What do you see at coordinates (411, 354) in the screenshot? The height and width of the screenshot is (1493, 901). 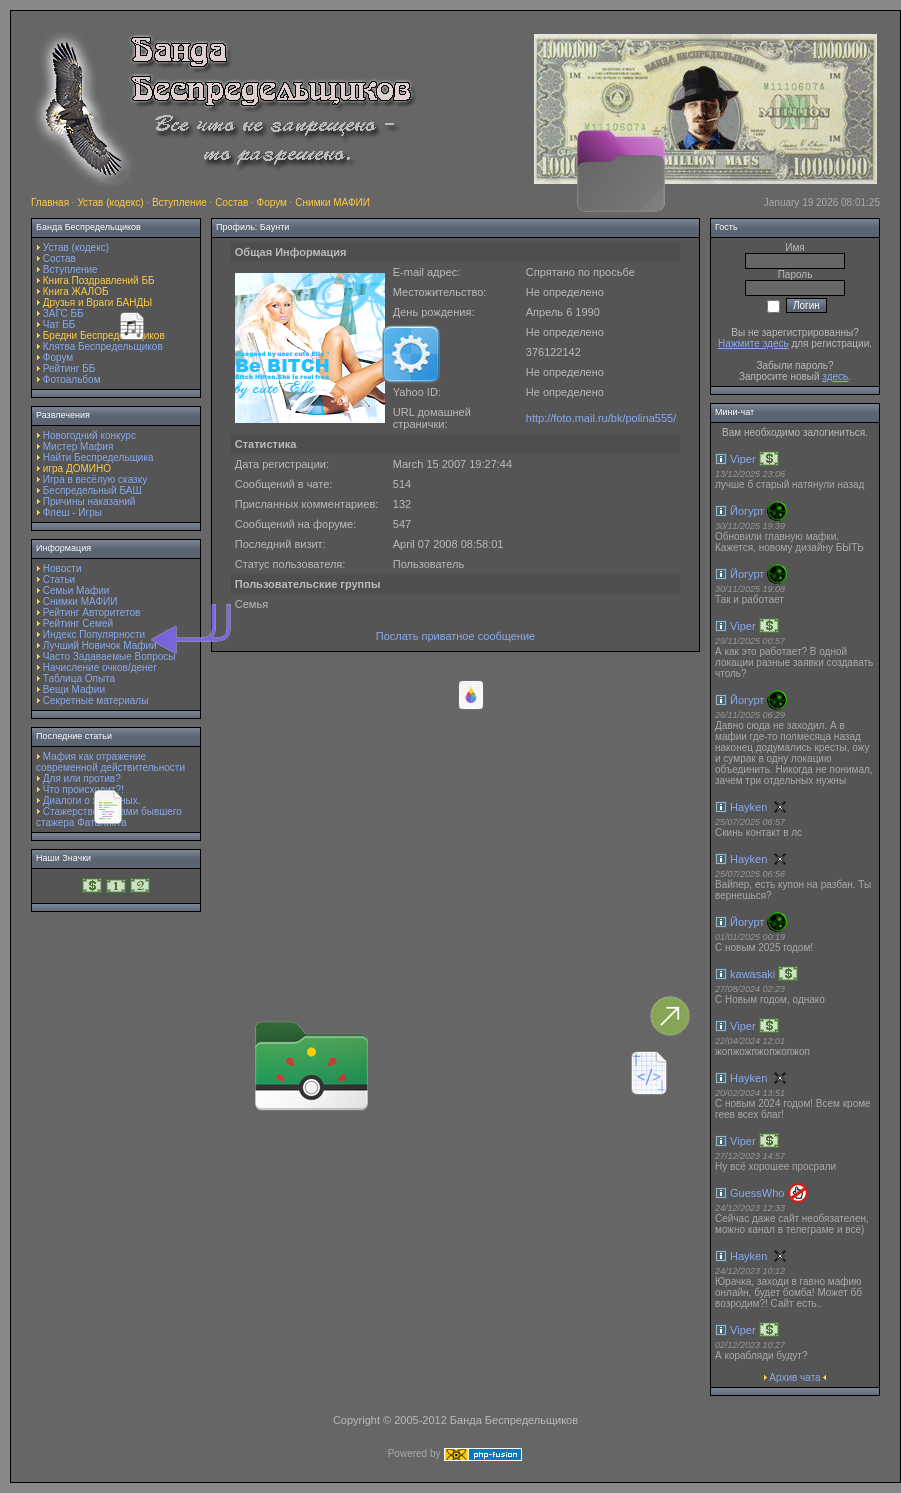 I see `windows executable file type indicator` at bounding box center [411, 354].